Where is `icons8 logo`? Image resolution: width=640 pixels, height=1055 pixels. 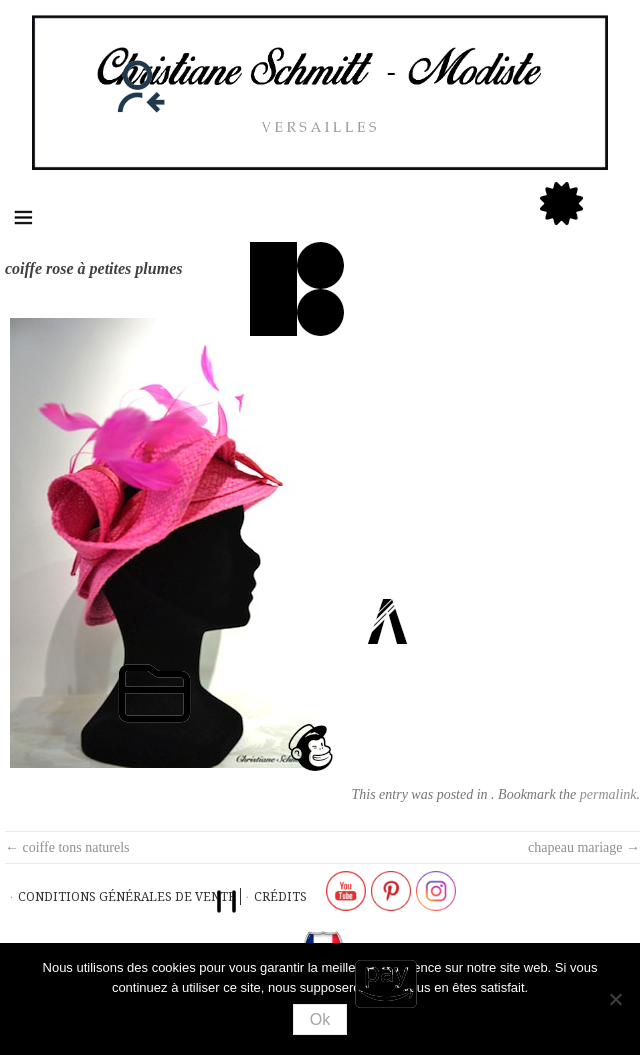 icons8 logo is located at coordinates (297, 289).